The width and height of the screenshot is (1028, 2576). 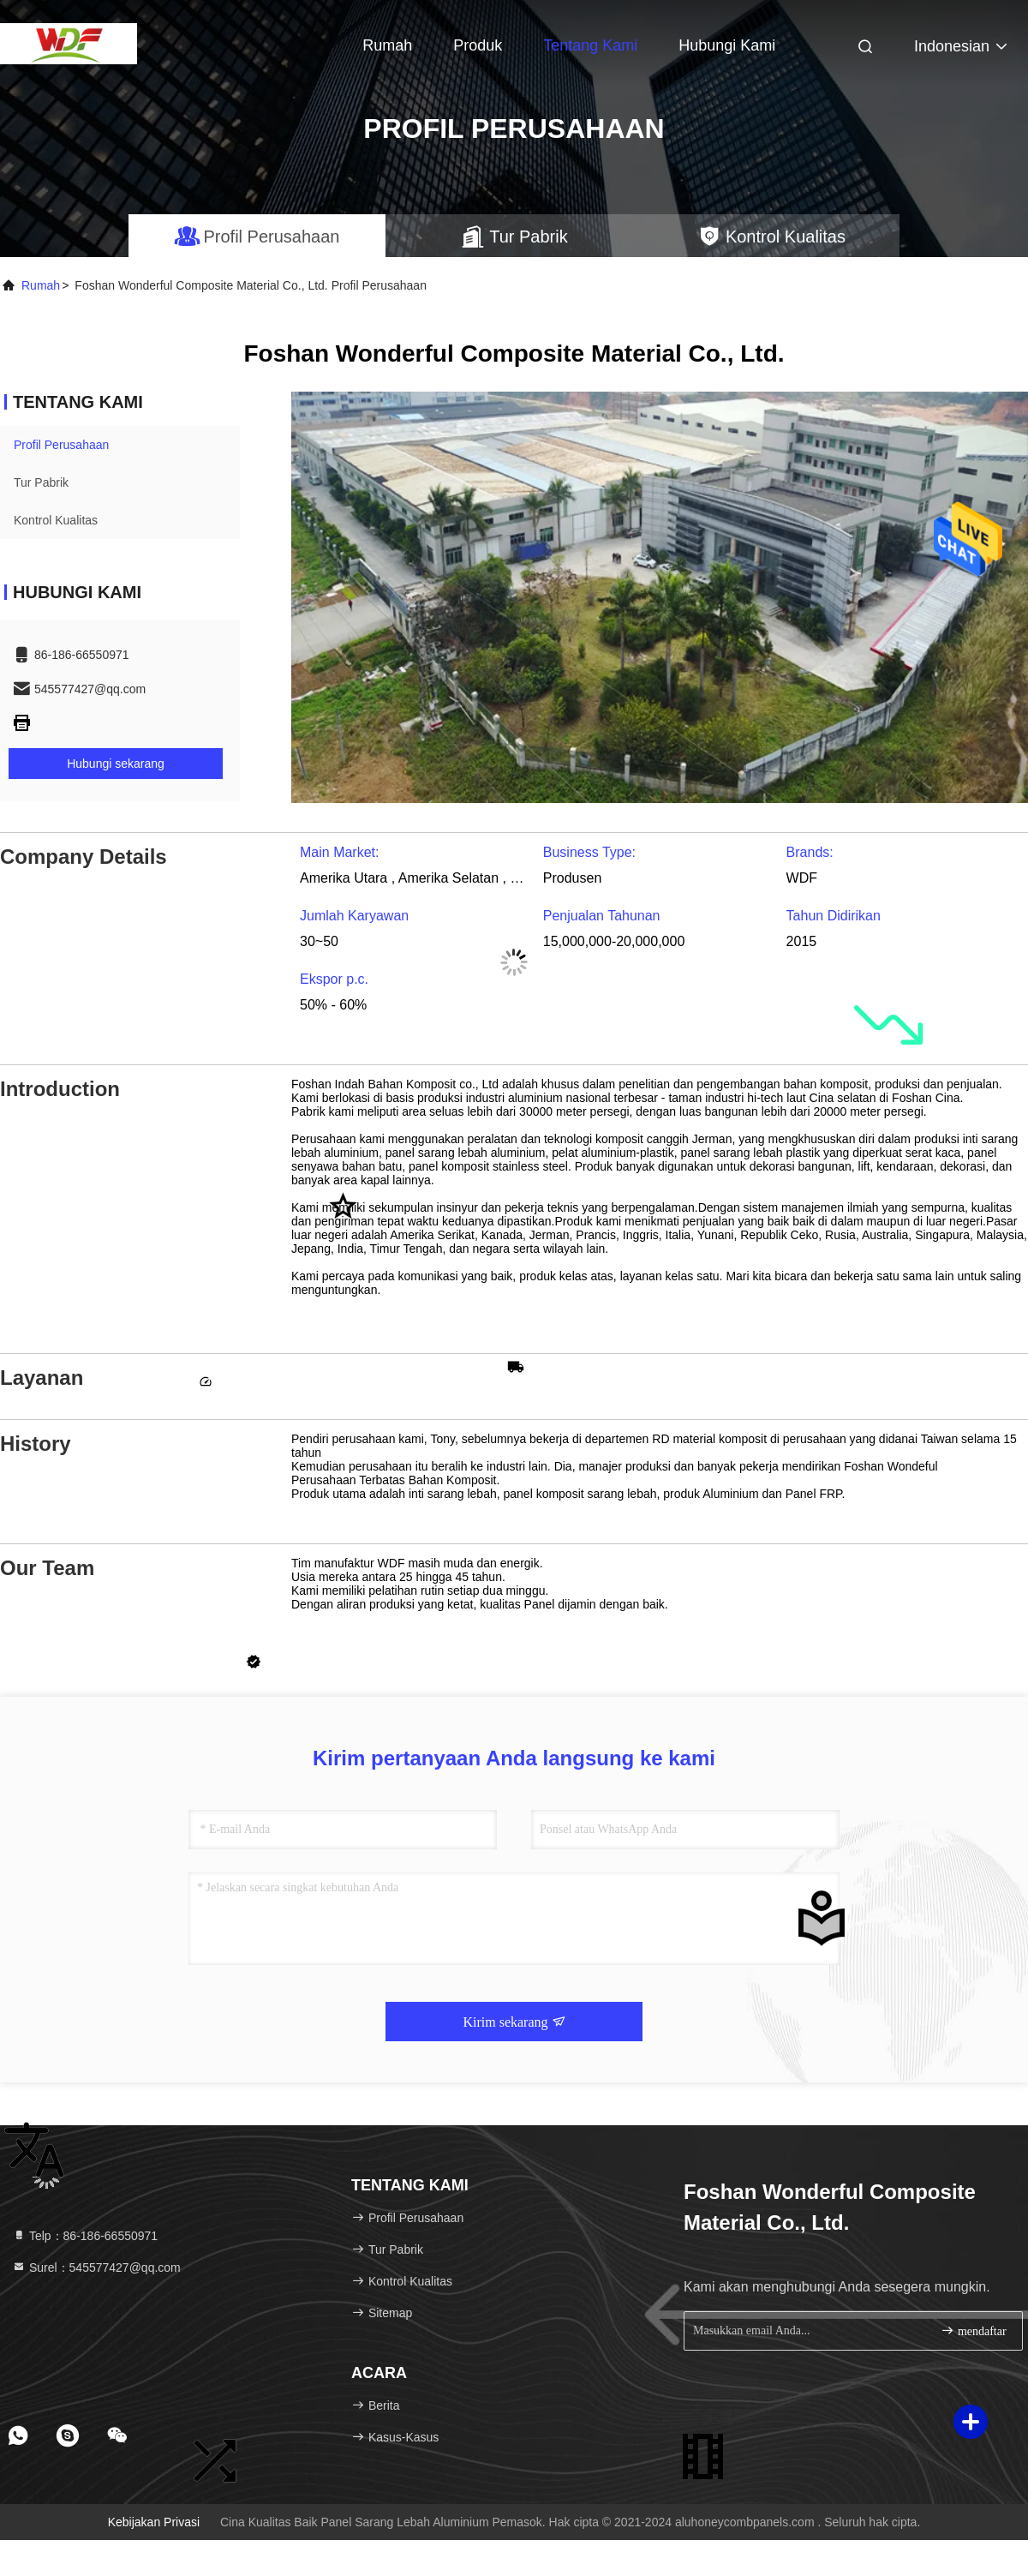 What do you see at coordinates (254, 1662) in the screenshot?
I see `indicates a verified account or profile` at bounding box center [254, 1662].